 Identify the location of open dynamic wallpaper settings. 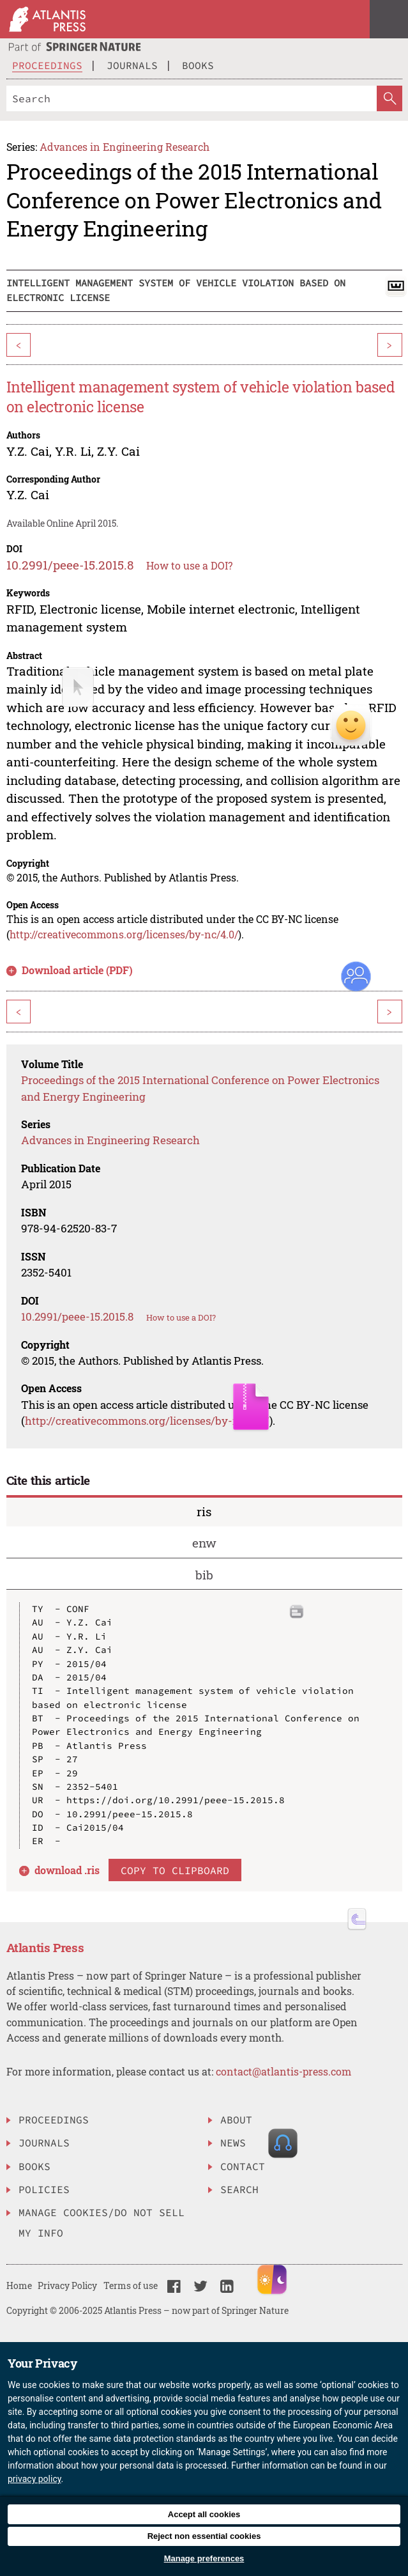
(272, 2279).